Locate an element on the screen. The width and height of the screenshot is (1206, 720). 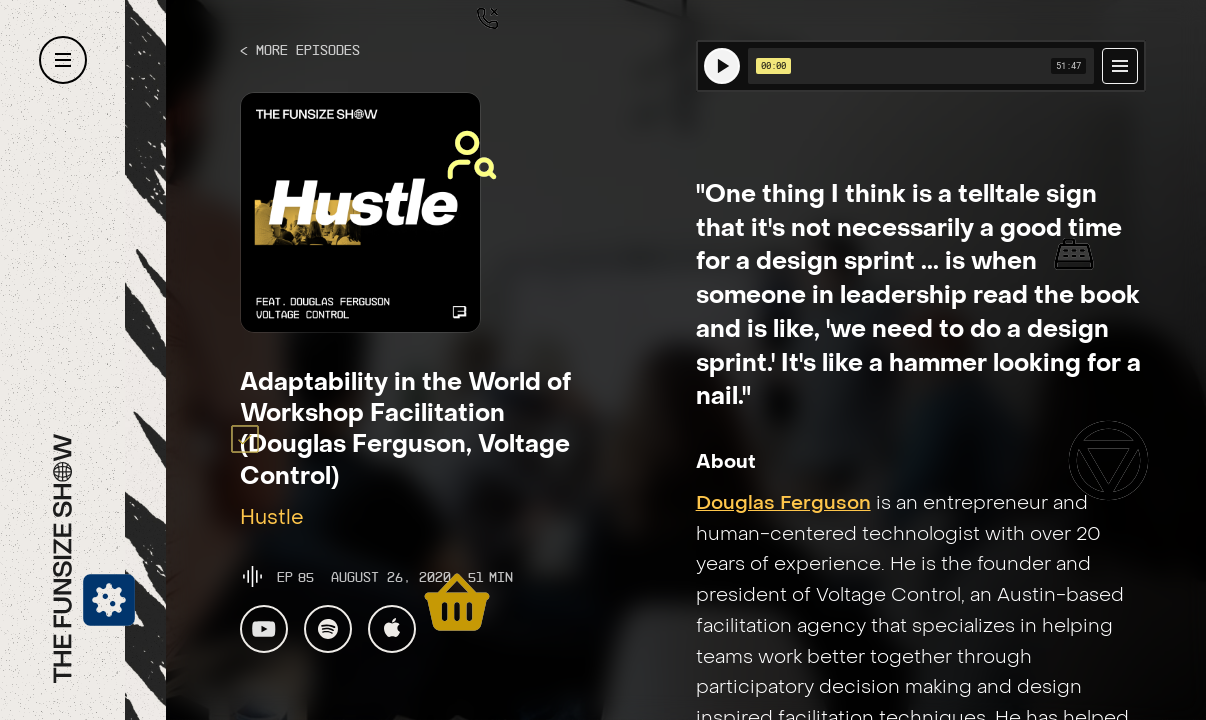
geometric shape or design element is located at coordinates (1108, 460).